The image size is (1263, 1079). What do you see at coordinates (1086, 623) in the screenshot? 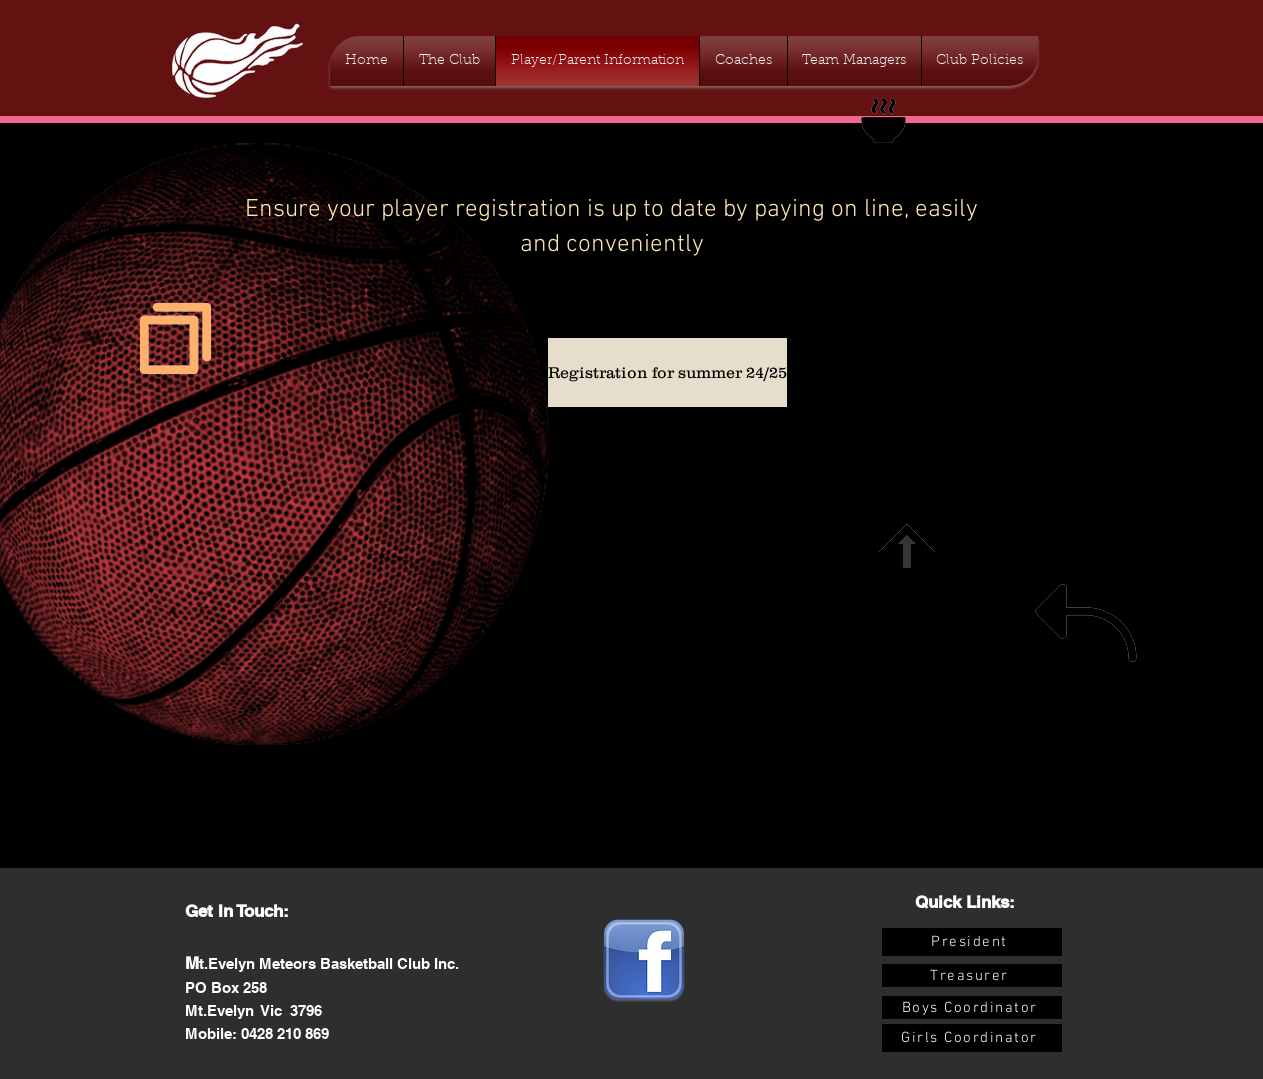
I see `reply to a message` at bounding box center [1086, 623].